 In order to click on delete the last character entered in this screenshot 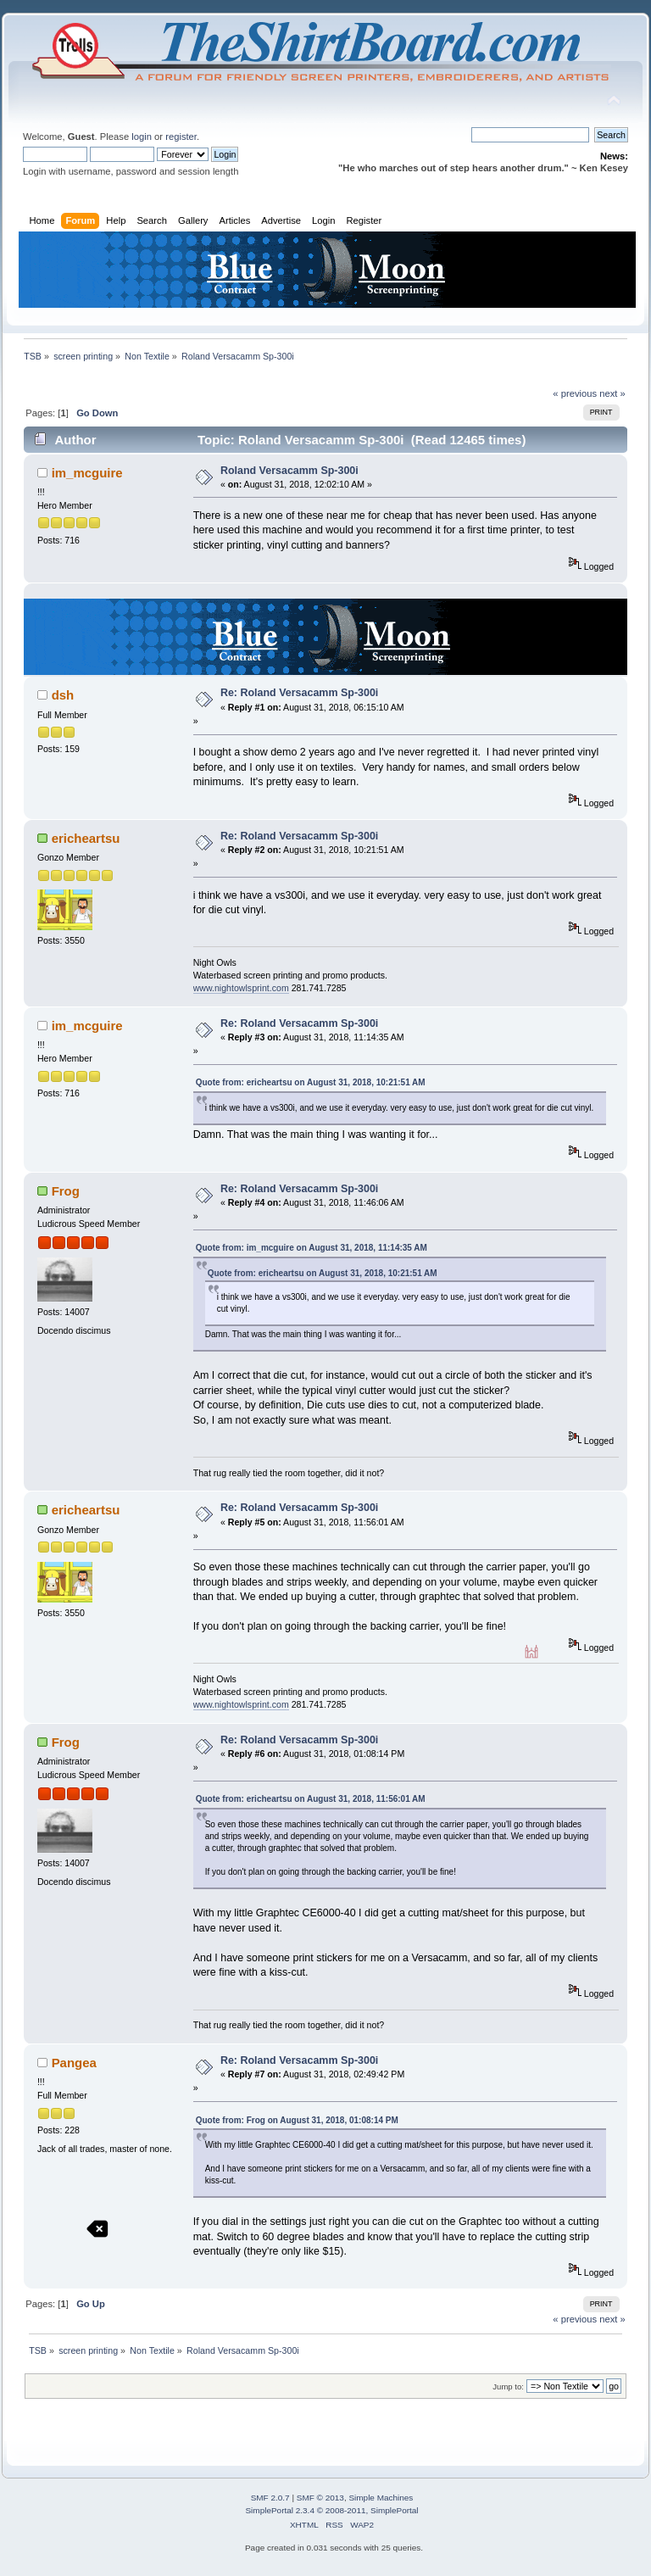, I will do `click(97, 2228)`.